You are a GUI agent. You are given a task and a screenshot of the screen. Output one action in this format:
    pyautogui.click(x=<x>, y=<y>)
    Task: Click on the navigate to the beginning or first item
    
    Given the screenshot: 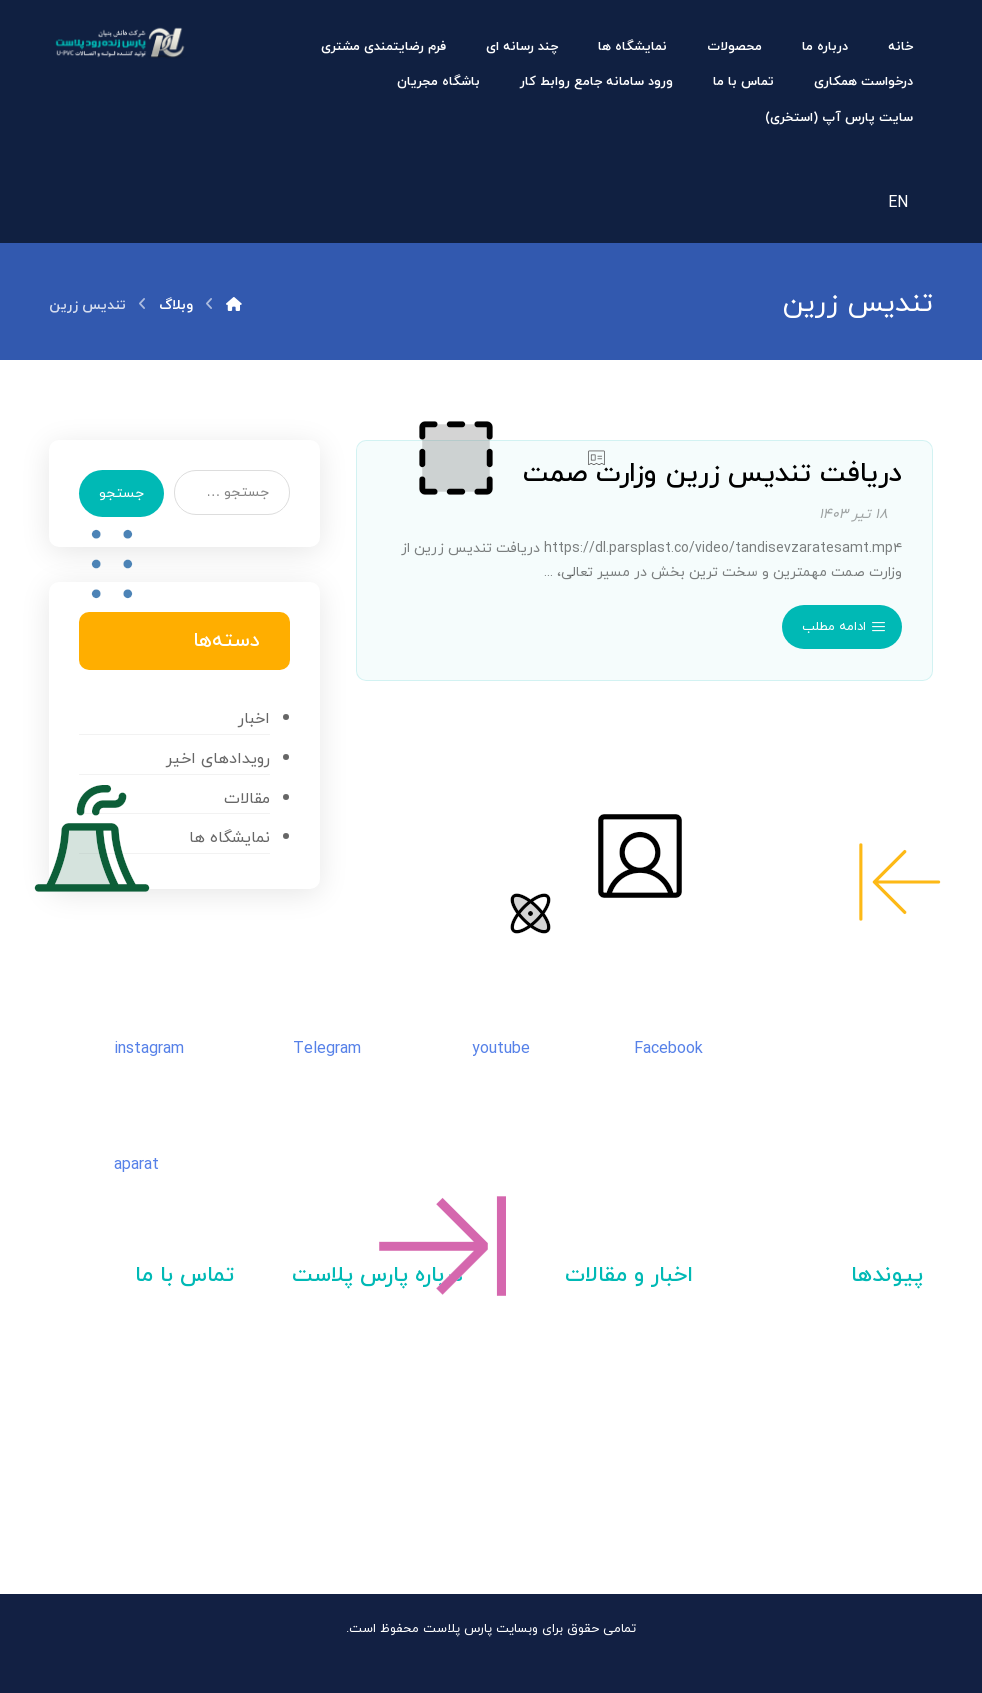 What is the action you would take?
    pyautogui.click(x=898, y=882)
    